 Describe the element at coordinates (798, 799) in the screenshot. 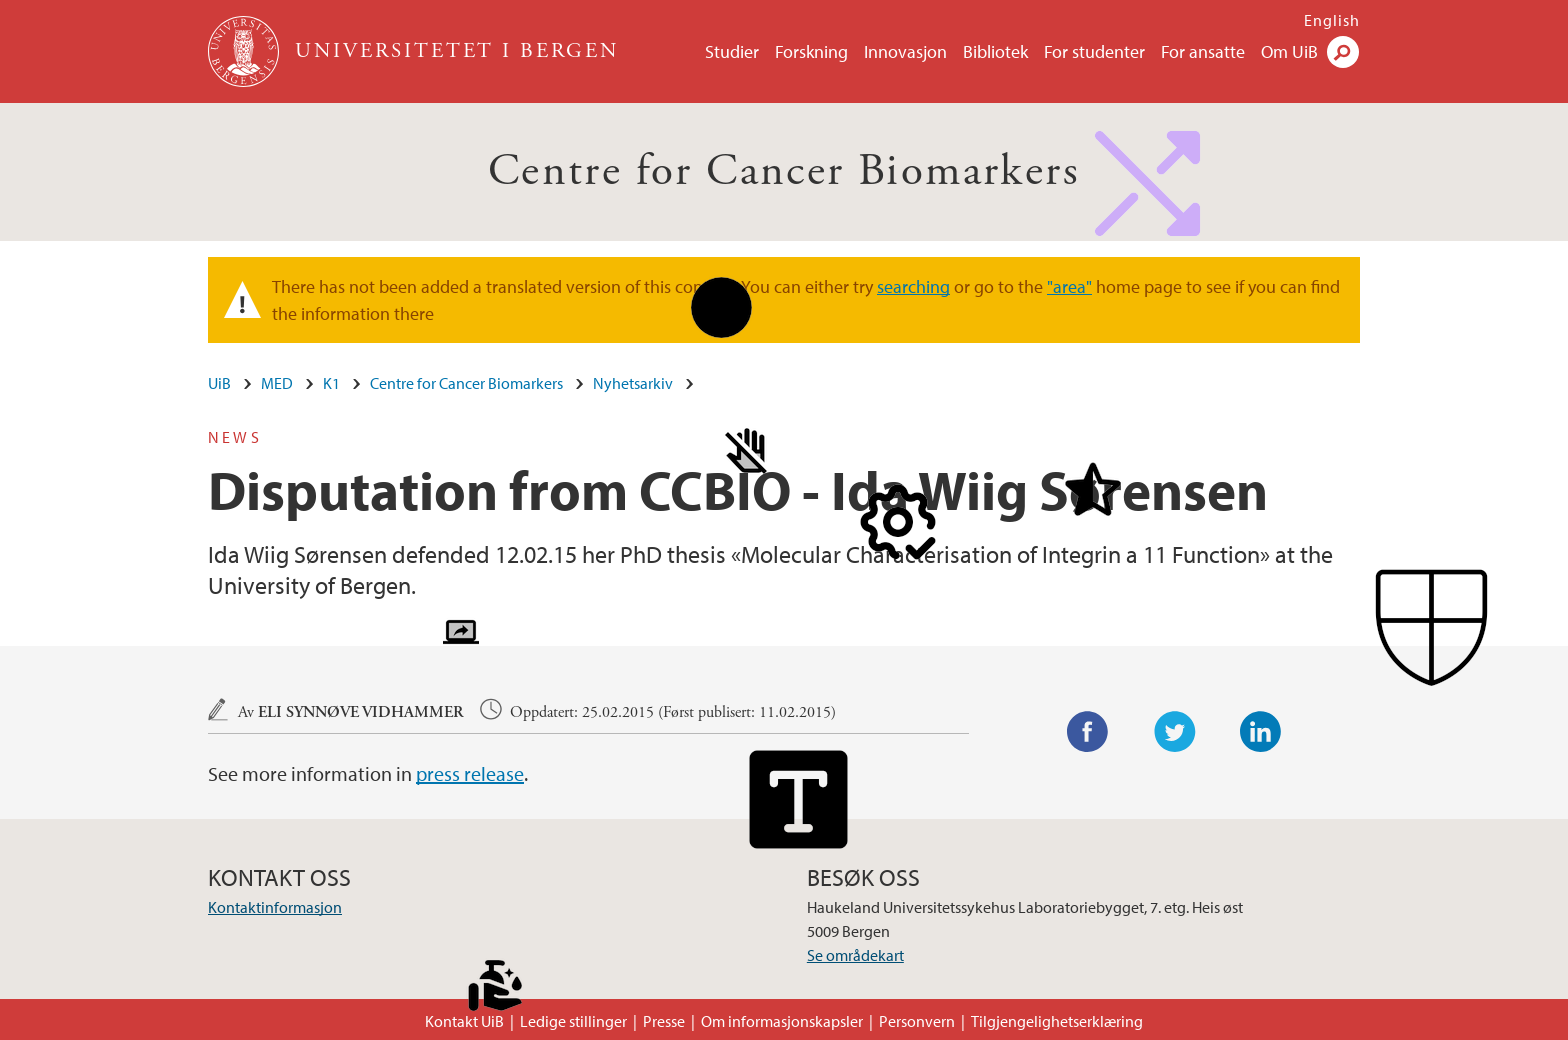

I see `format text or access text styling options` at that location.